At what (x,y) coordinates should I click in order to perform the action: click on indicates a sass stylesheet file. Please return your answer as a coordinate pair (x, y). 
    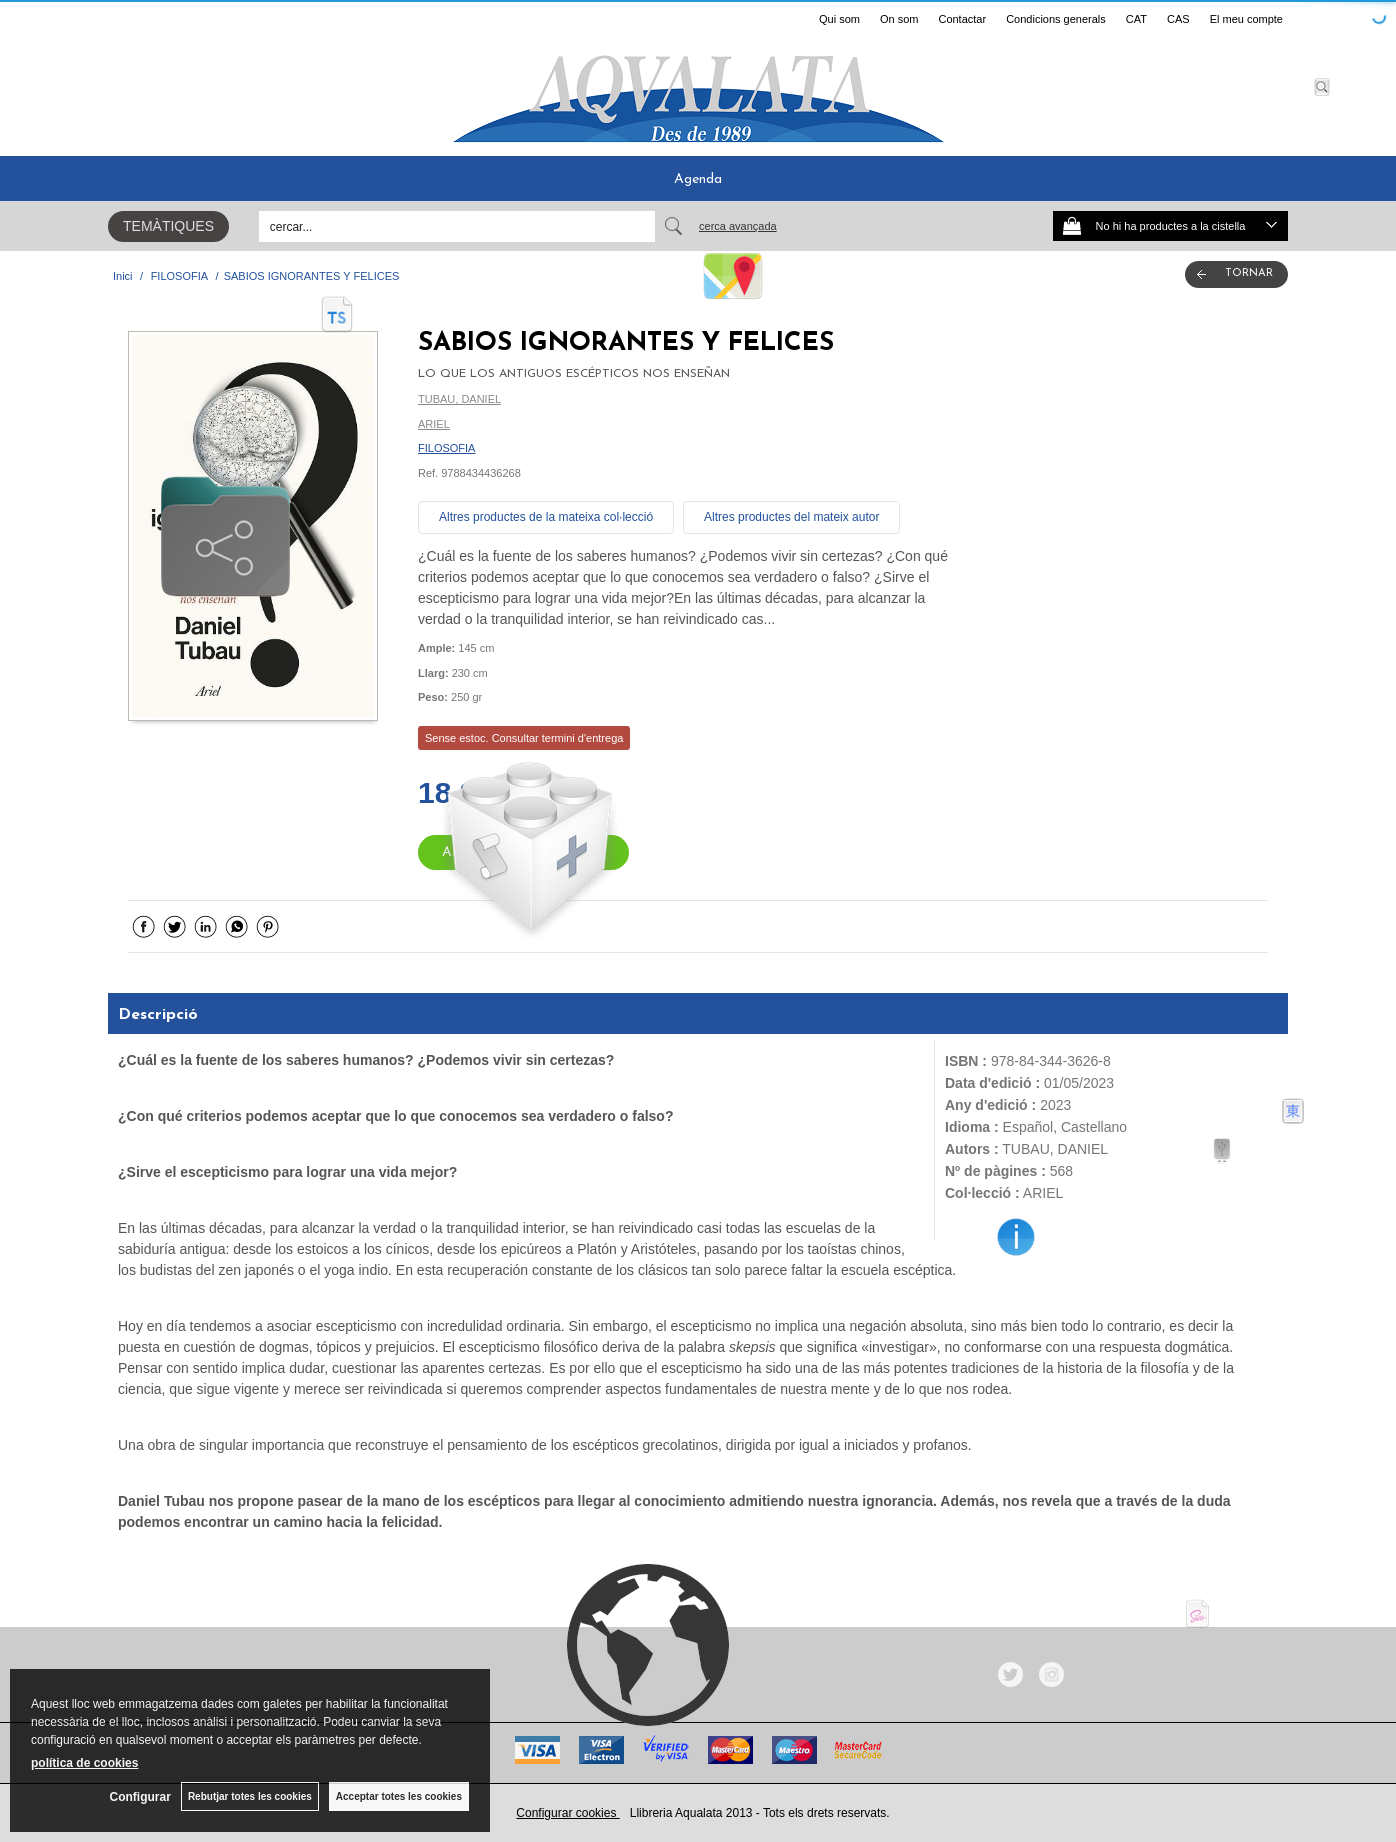
    Looking at the image, I should click on (1197, 1613).